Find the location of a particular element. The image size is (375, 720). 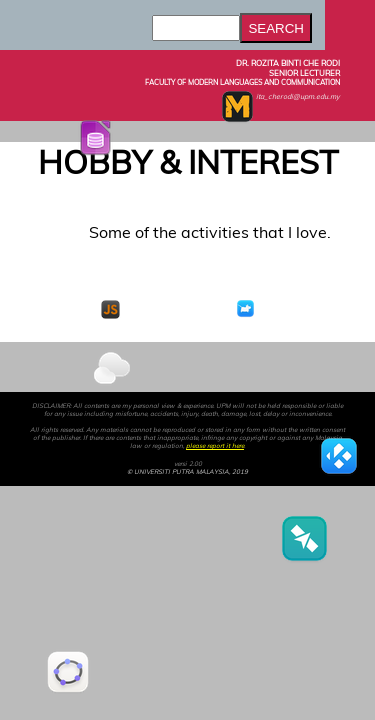

open LibreOffice Base database application is located at coordinates (95, 137).